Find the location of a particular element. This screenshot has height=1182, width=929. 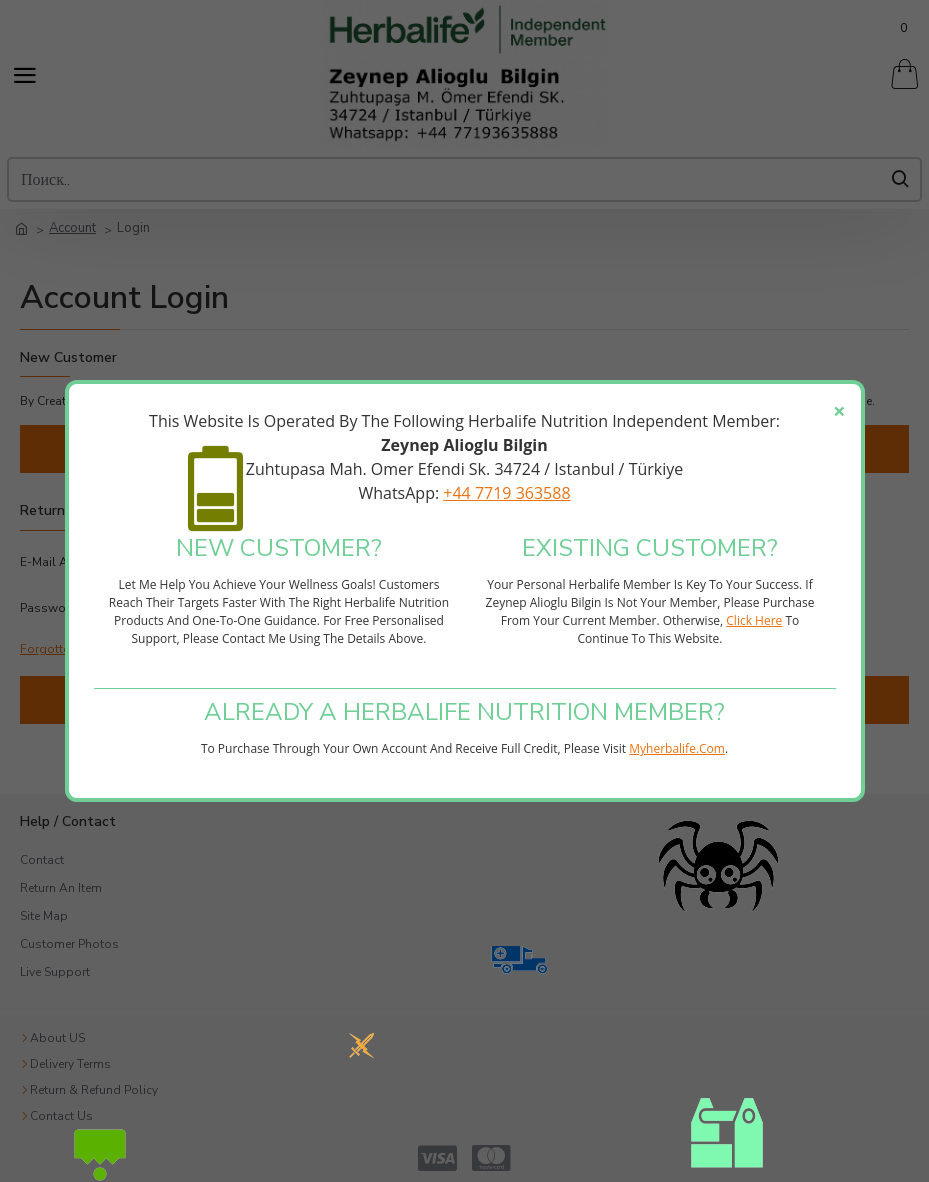

indicates battery at 50% charge is located at coordinates (215, 488).